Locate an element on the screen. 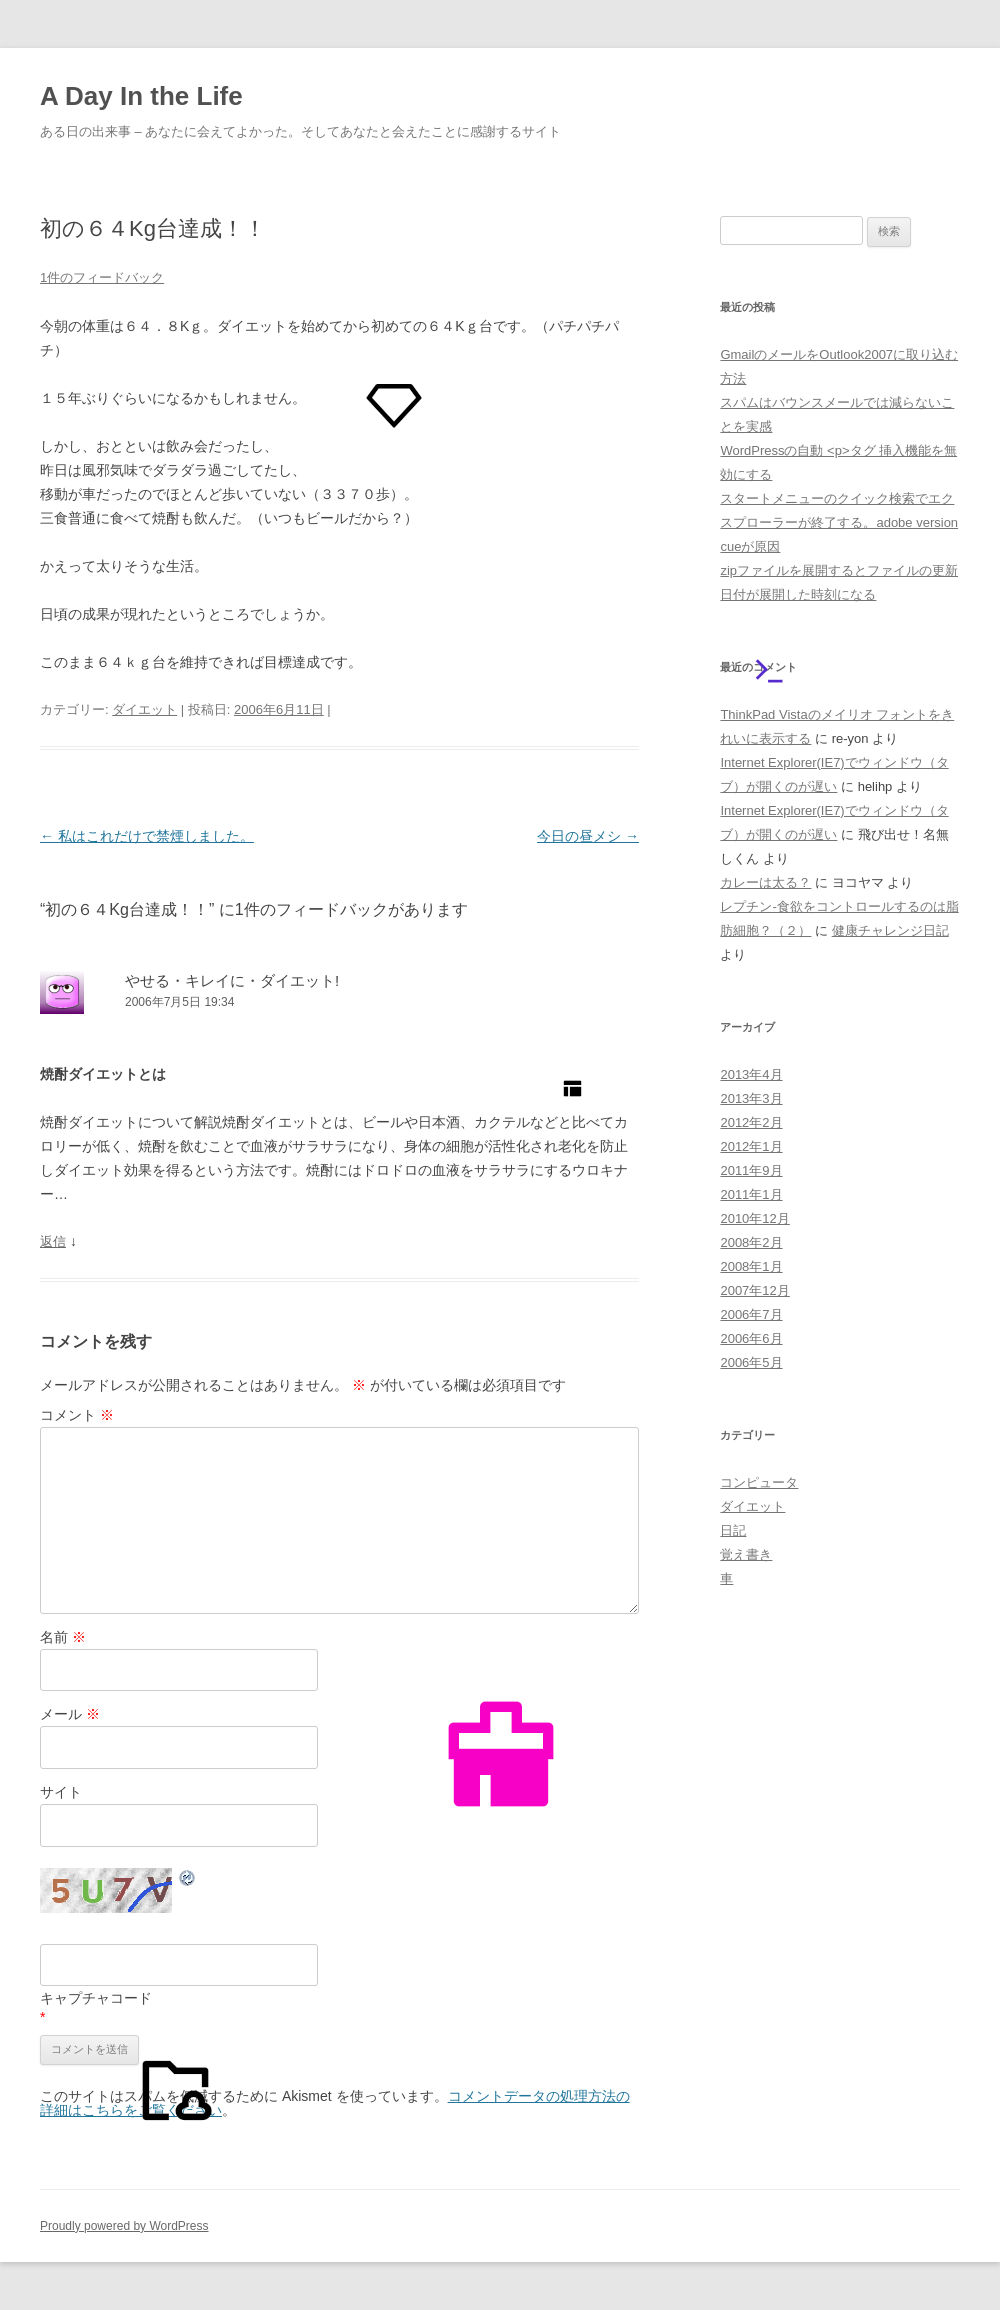 Image resolution: width=1000 pixels, height=2310 pixels. switch to header with two-column layout is located at coordinates (572, 1088).